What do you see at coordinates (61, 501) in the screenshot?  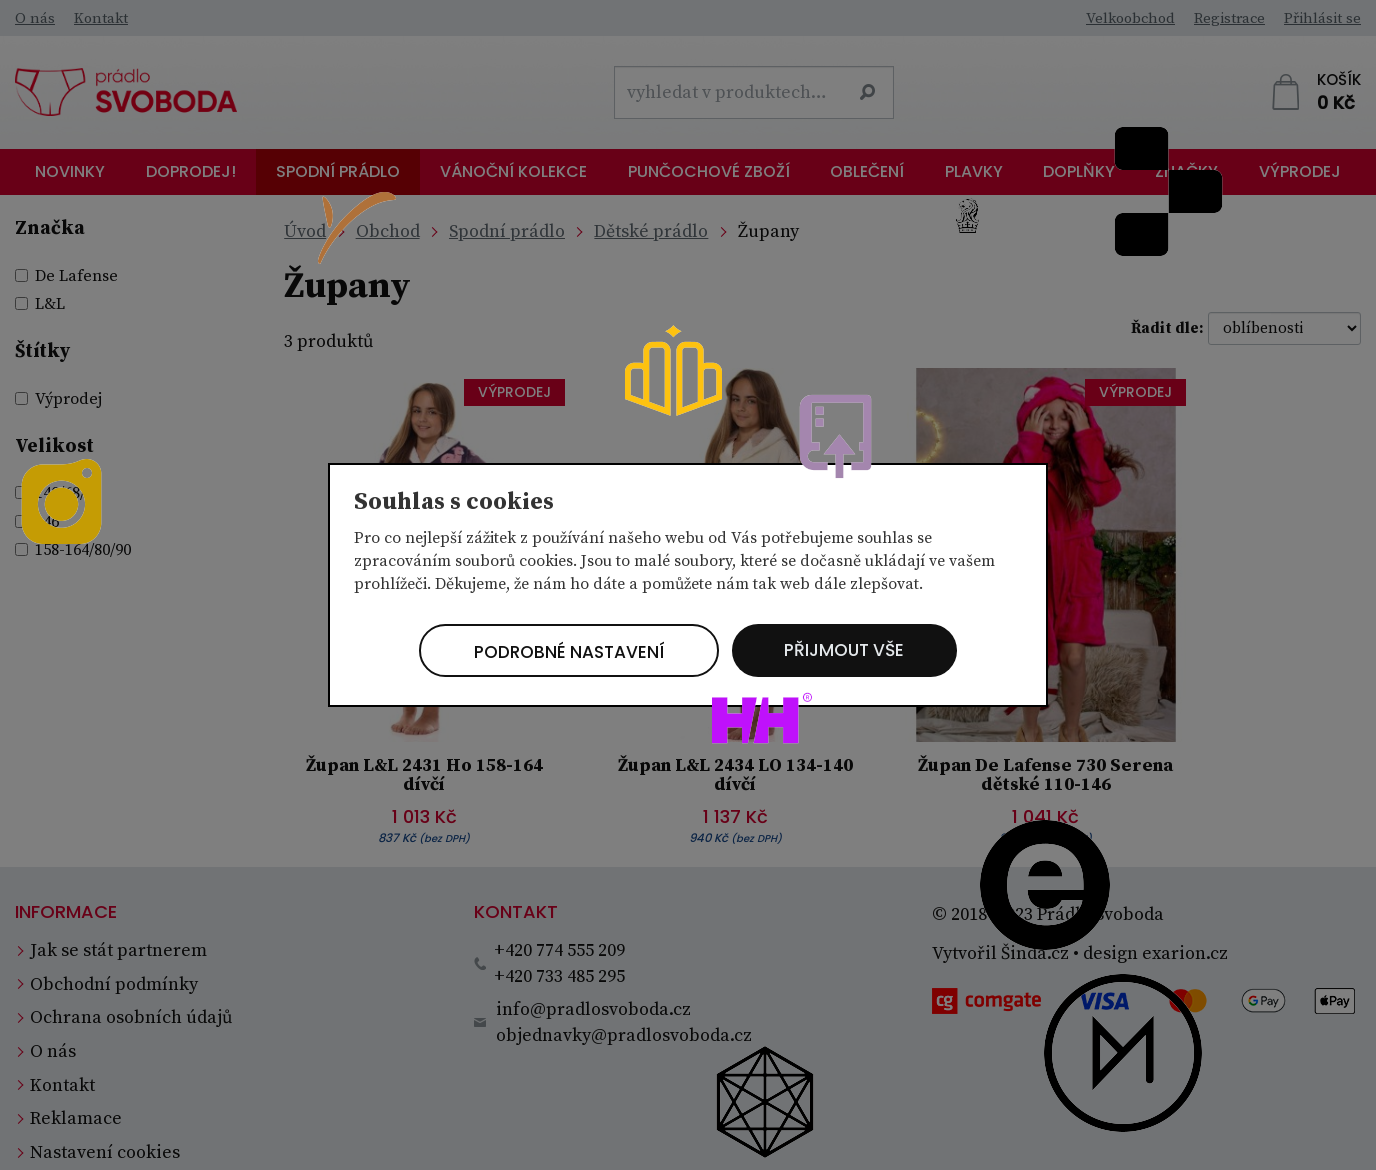 I see `open piwigo photo gallery app` at bounding box center [61, 501].